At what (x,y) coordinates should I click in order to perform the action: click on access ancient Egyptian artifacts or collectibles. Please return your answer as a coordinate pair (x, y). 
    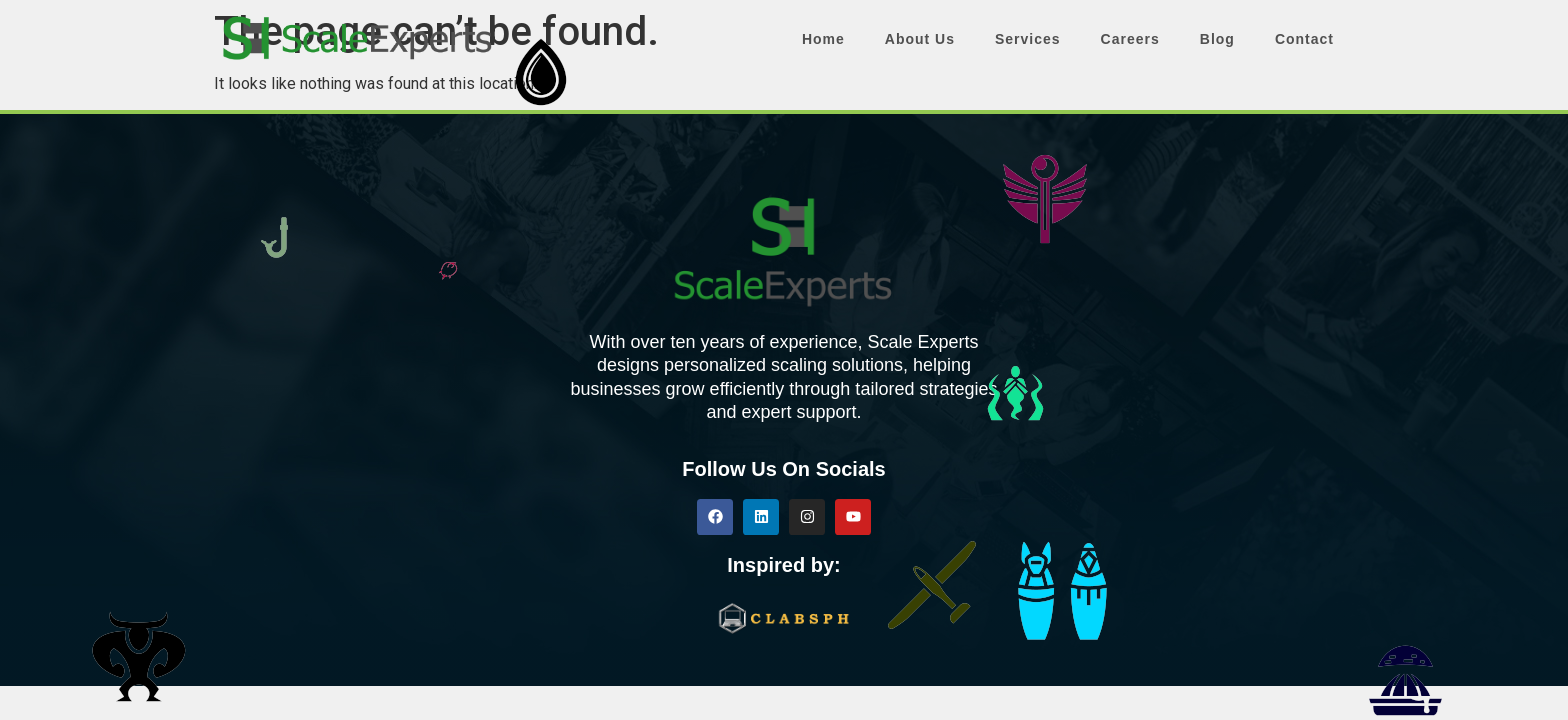
    Looking at the image, I should click on (1062, 590).